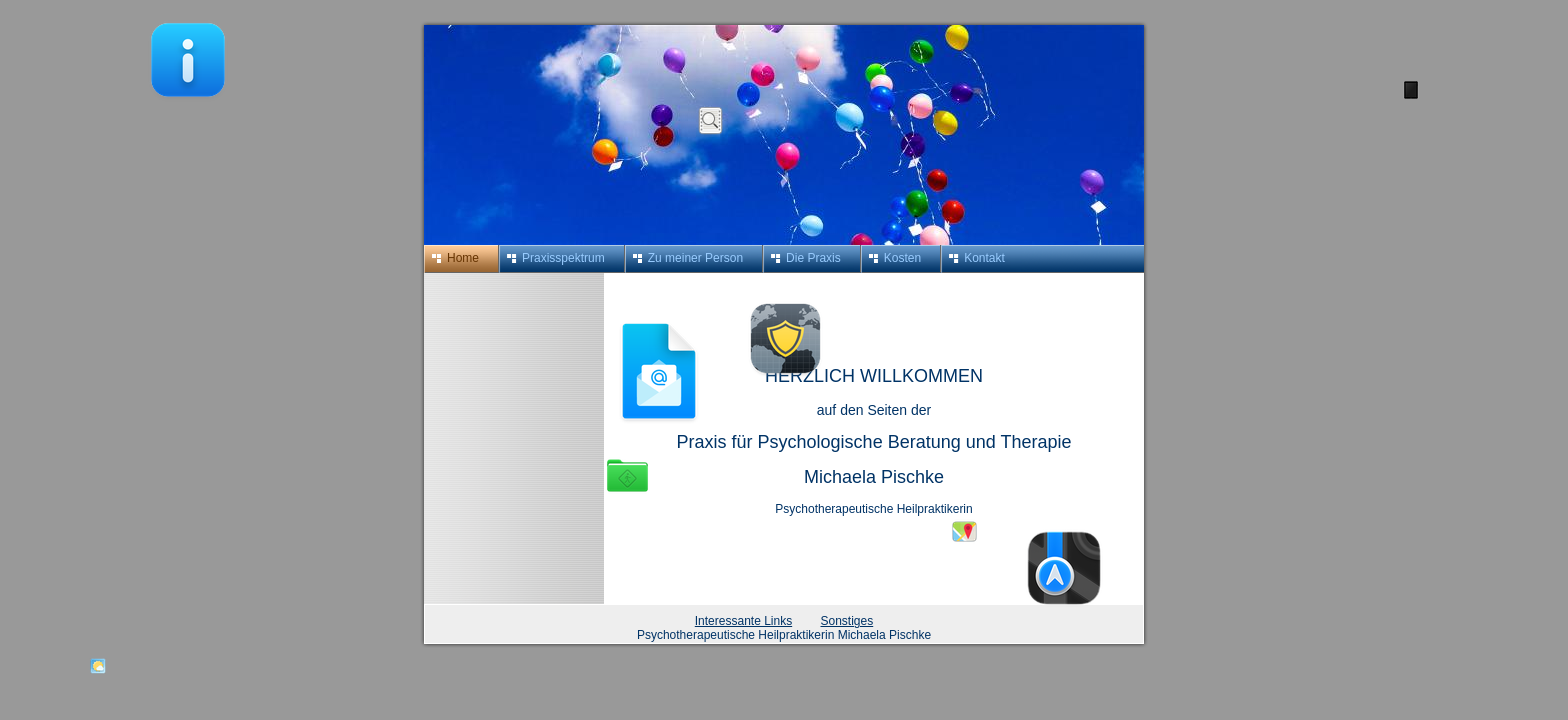 The width and height of the screenshot is (1568, 720). What do you see at coordinates (659, 373) in the screenshot?
I see `an email message file or .eml attachment` at bounding box center [659, 373].